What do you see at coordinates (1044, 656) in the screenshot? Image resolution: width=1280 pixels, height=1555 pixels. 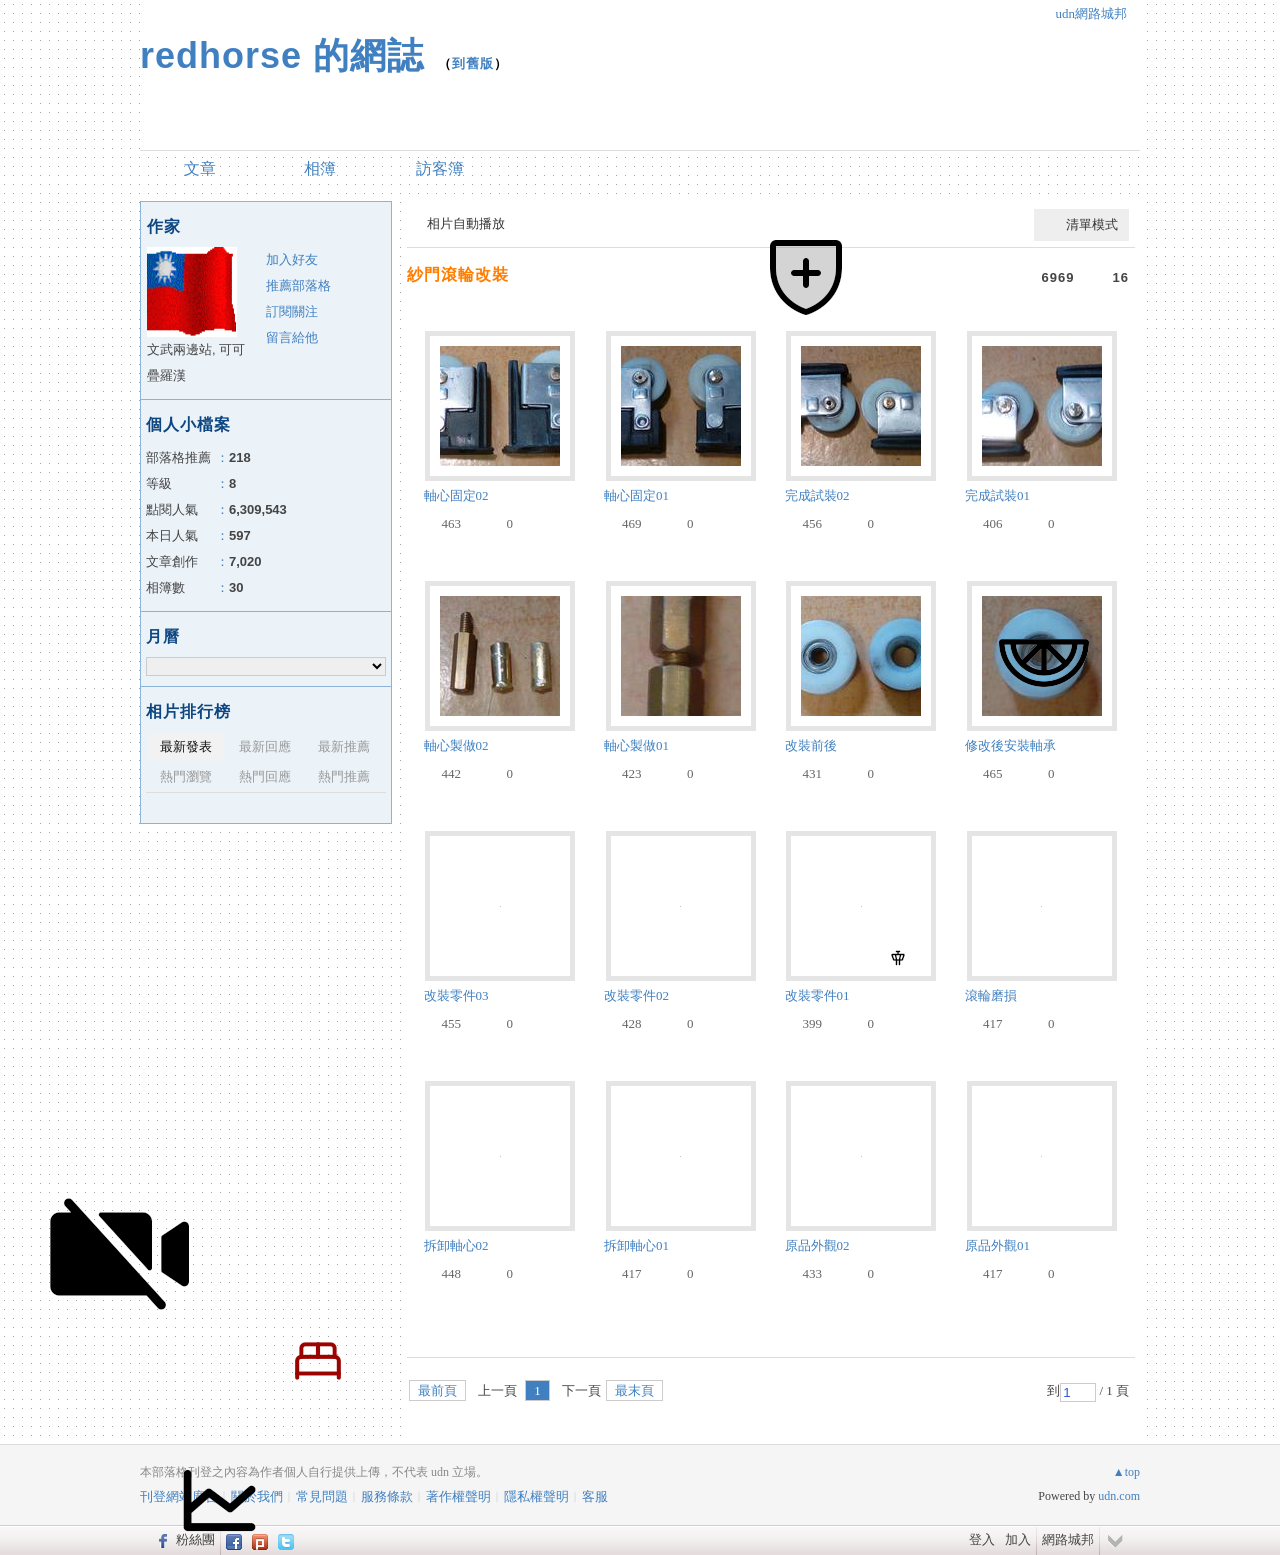 I see `indicates citrus or fruit-related content` at bounding box center [1044, 656].